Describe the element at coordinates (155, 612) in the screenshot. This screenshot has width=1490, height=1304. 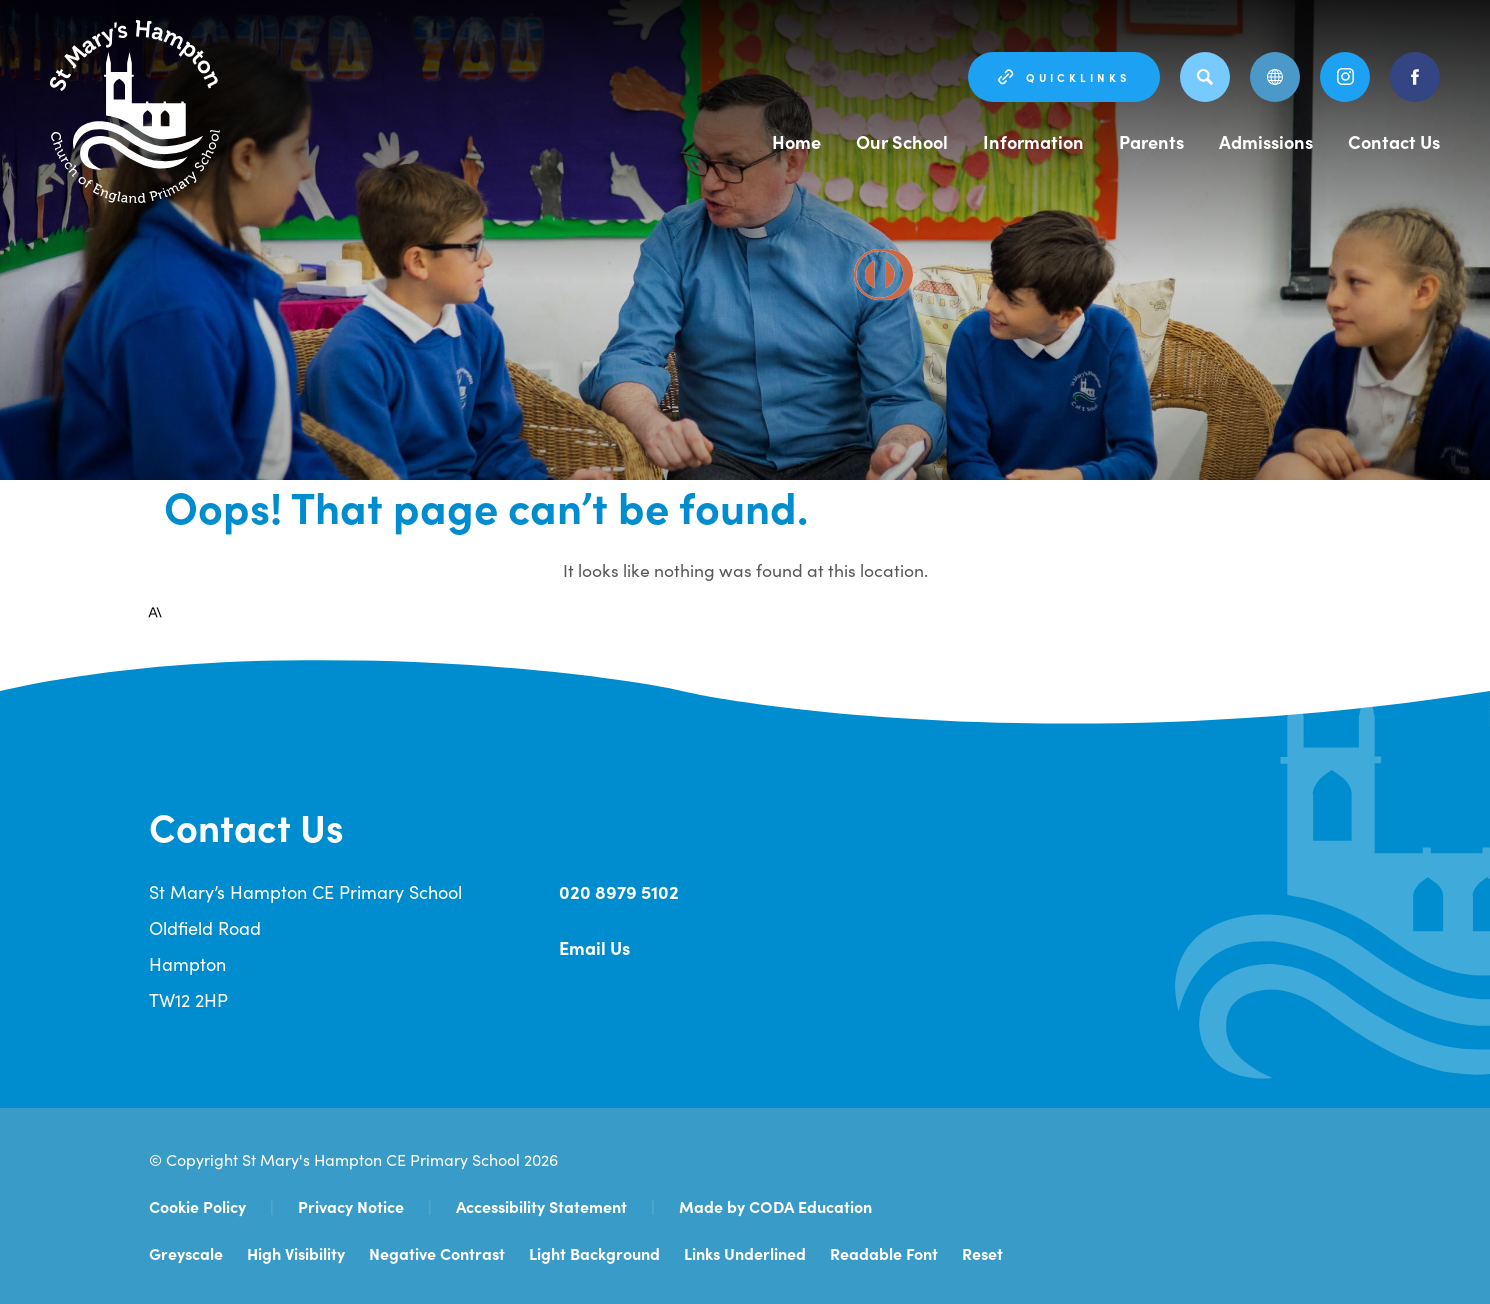
I see `anthropic company logo` at that location.